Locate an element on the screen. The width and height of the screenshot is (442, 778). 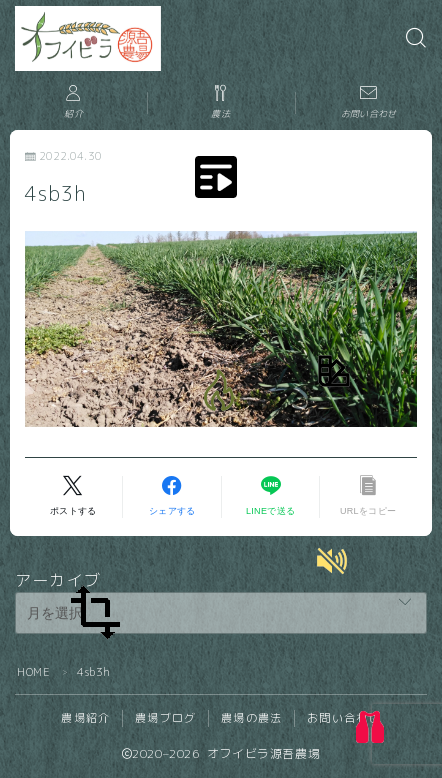
indicates trending or popular content is located at coordinates (219, 390).